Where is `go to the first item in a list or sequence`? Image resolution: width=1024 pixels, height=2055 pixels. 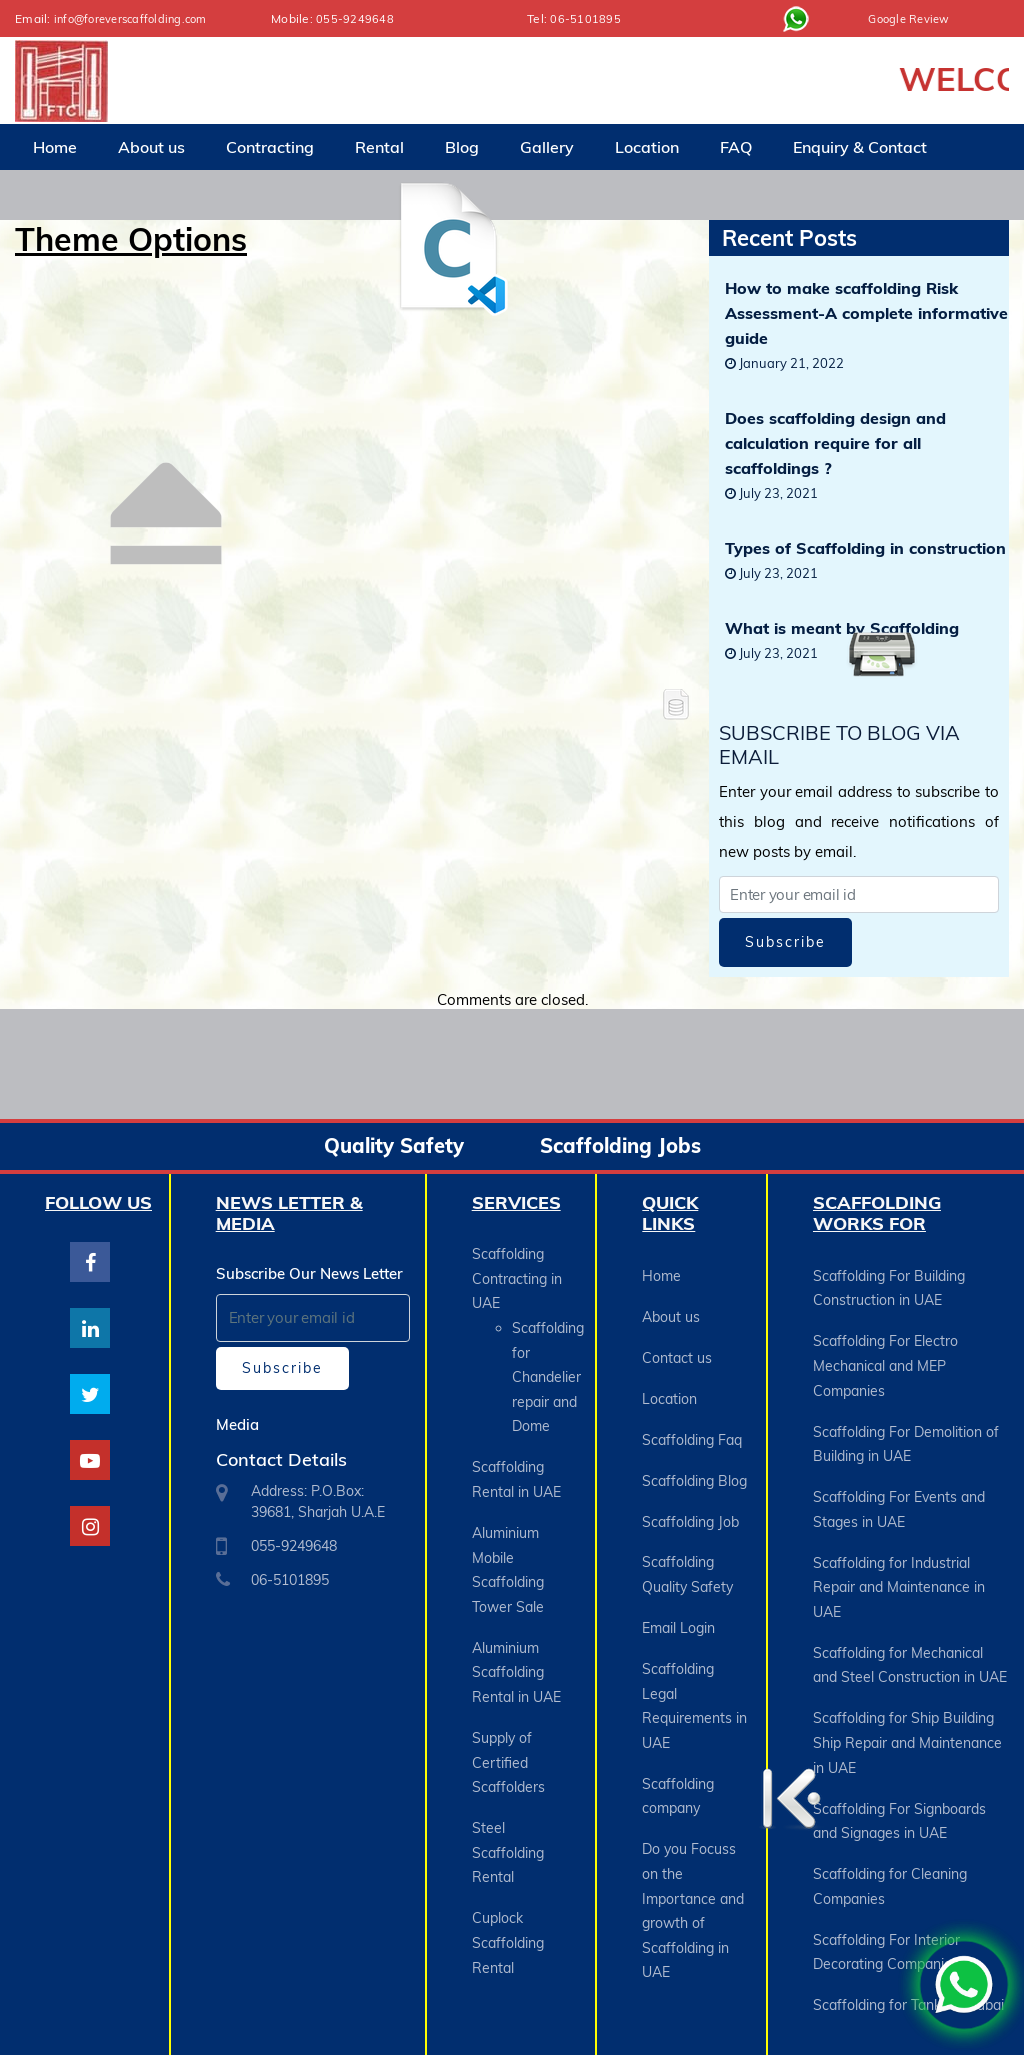
go to the first item in a list or sequence is located at coordinates (790, 1798).